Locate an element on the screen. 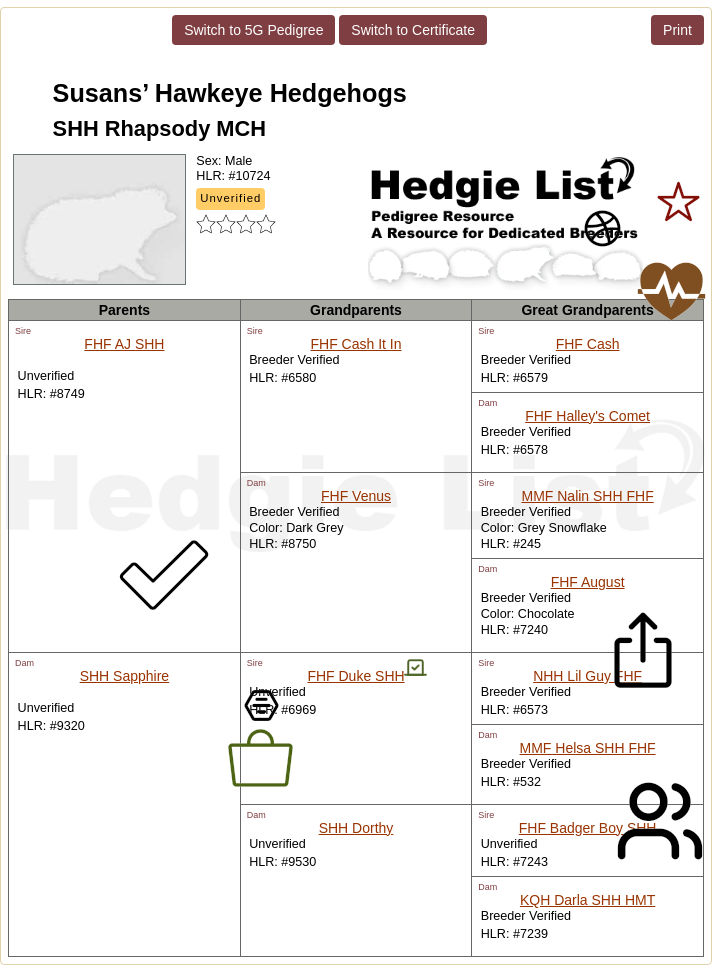  track your fitness and health metrics is located at coordinates (671, 291).